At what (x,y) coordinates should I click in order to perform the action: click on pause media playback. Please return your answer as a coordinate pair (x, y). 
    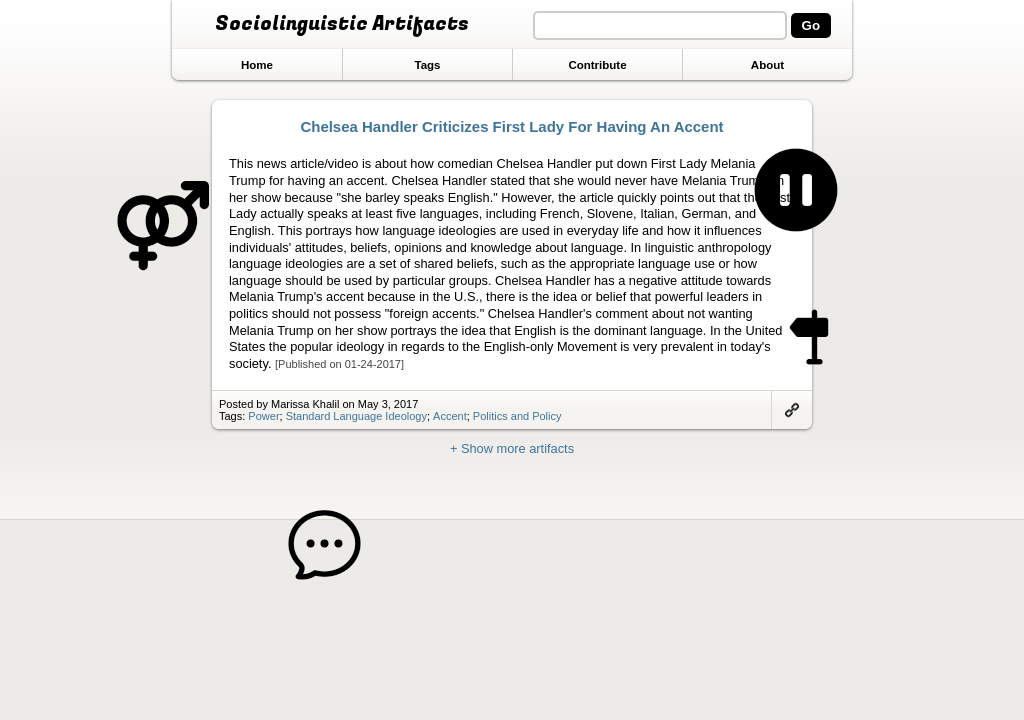
    Looking at the image, I should click on (796, 190).